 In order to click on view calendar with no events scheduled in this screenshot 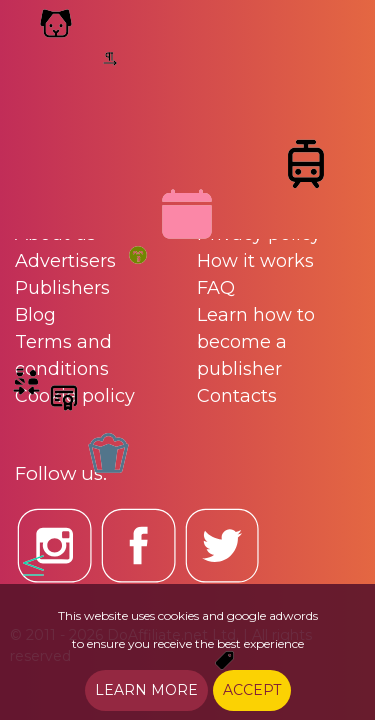, I will do `click(187, 214)`.